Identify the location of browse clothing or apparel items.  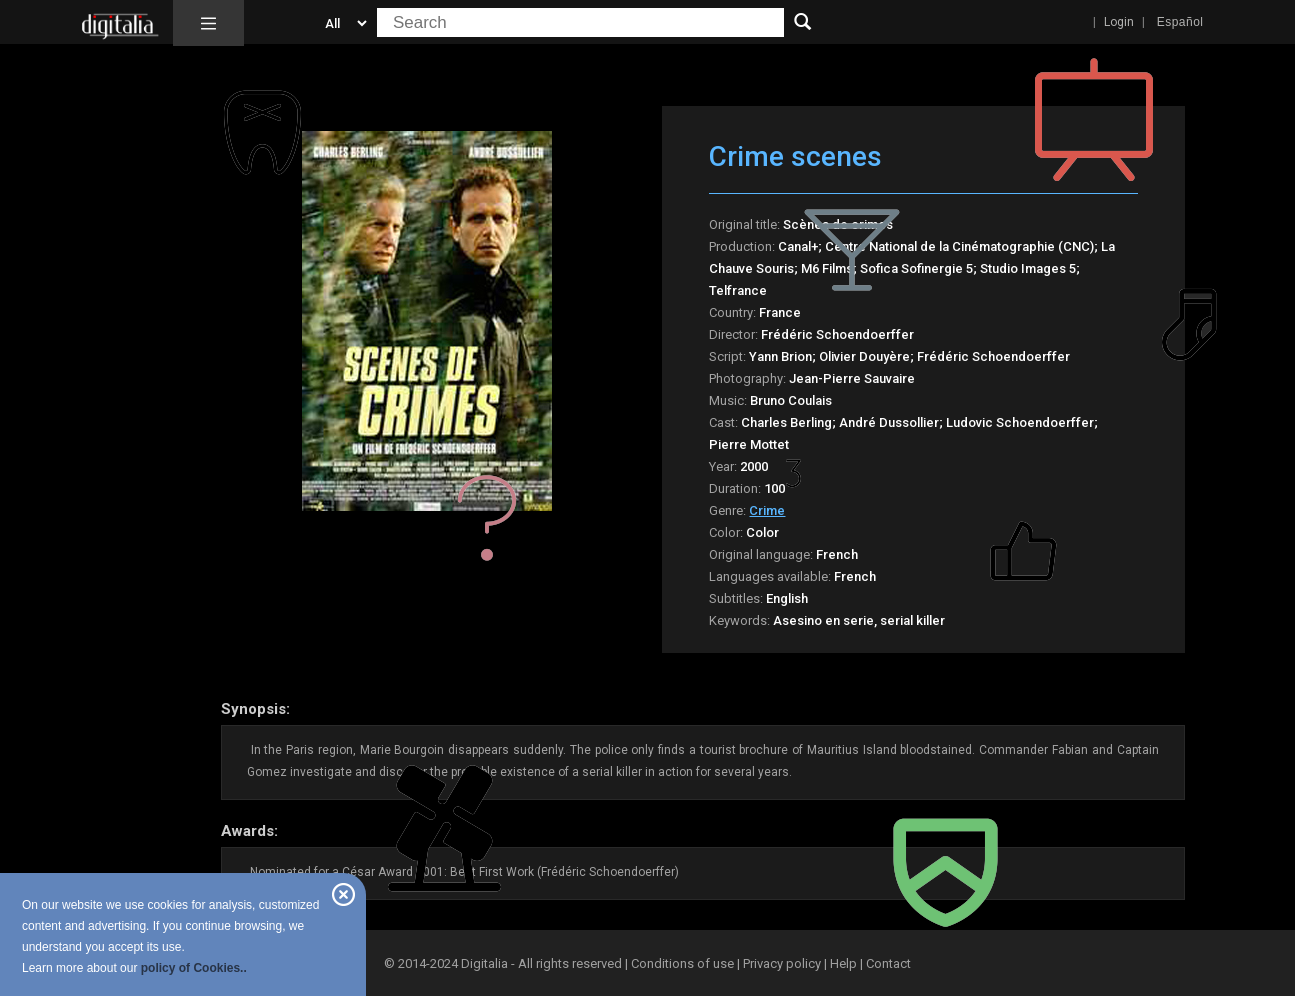
(1191, 323).